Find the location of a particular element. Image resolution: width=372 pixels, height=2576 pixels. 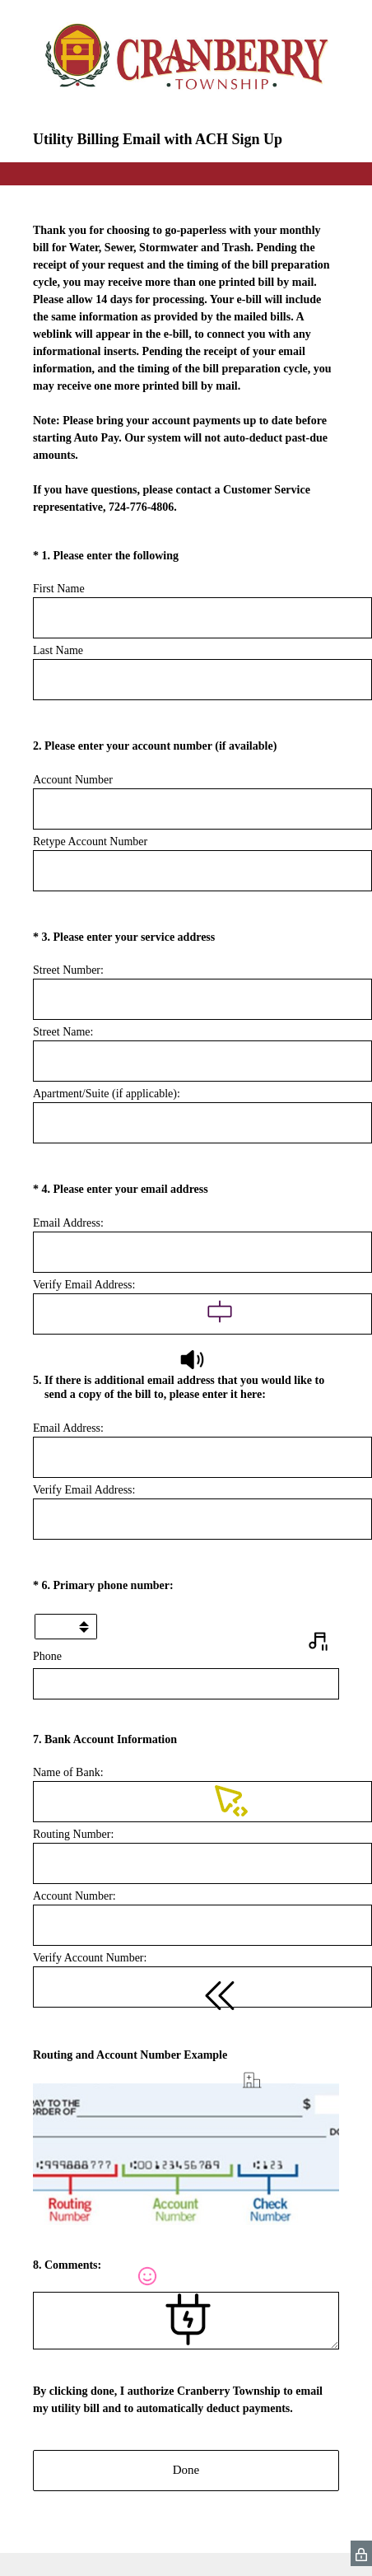

align object to horizontal center is located at coordinates (220, 1311).